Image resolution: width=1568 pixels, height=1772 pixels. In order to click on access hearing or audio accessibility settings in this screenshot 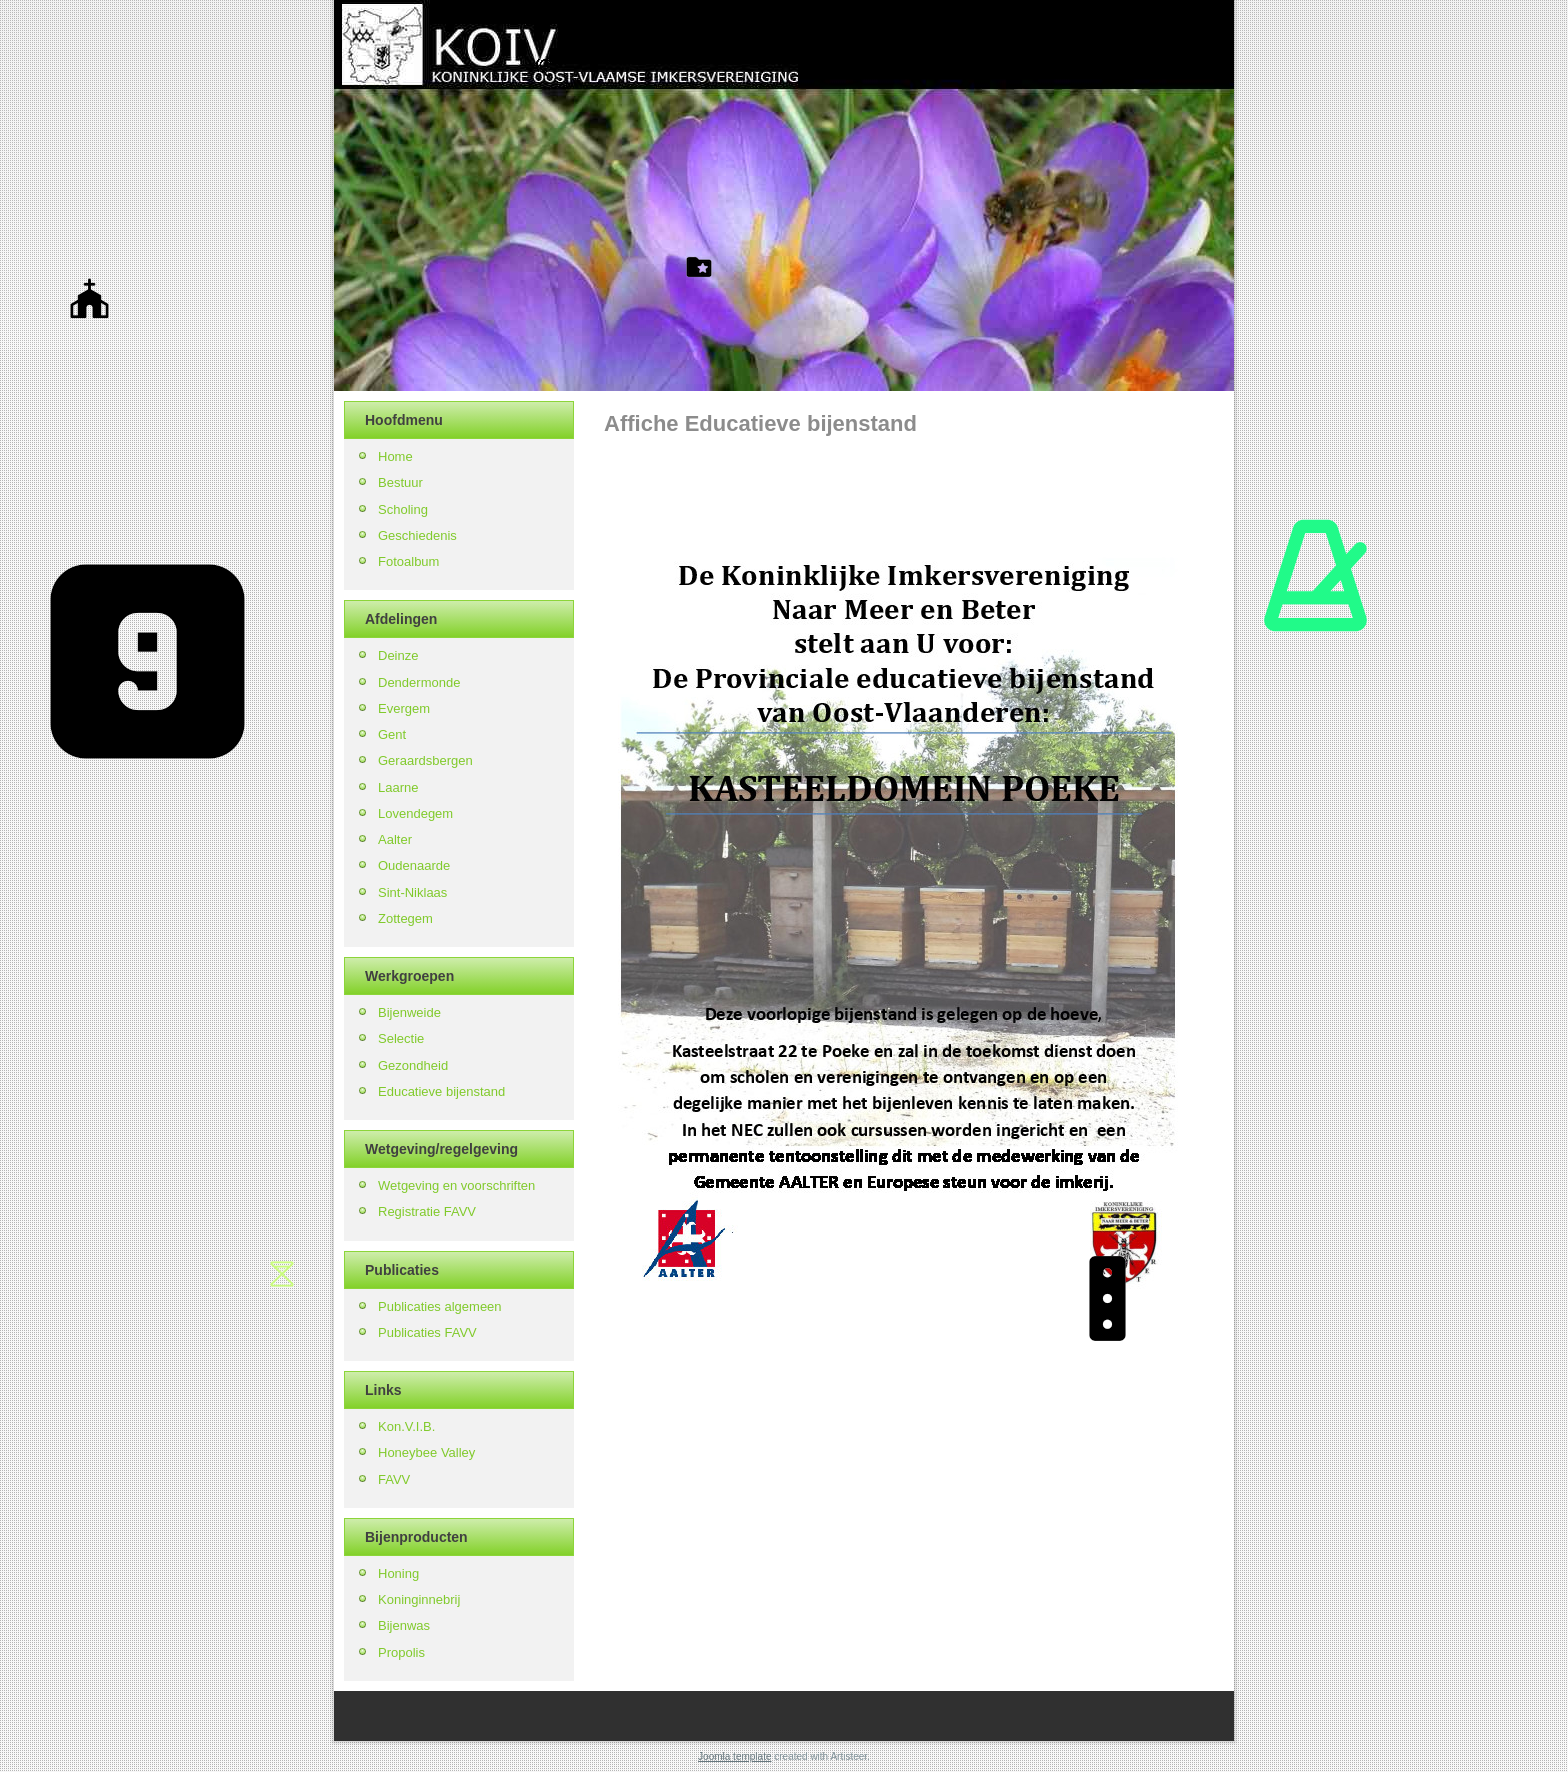, I will do `click(544, 68)`.